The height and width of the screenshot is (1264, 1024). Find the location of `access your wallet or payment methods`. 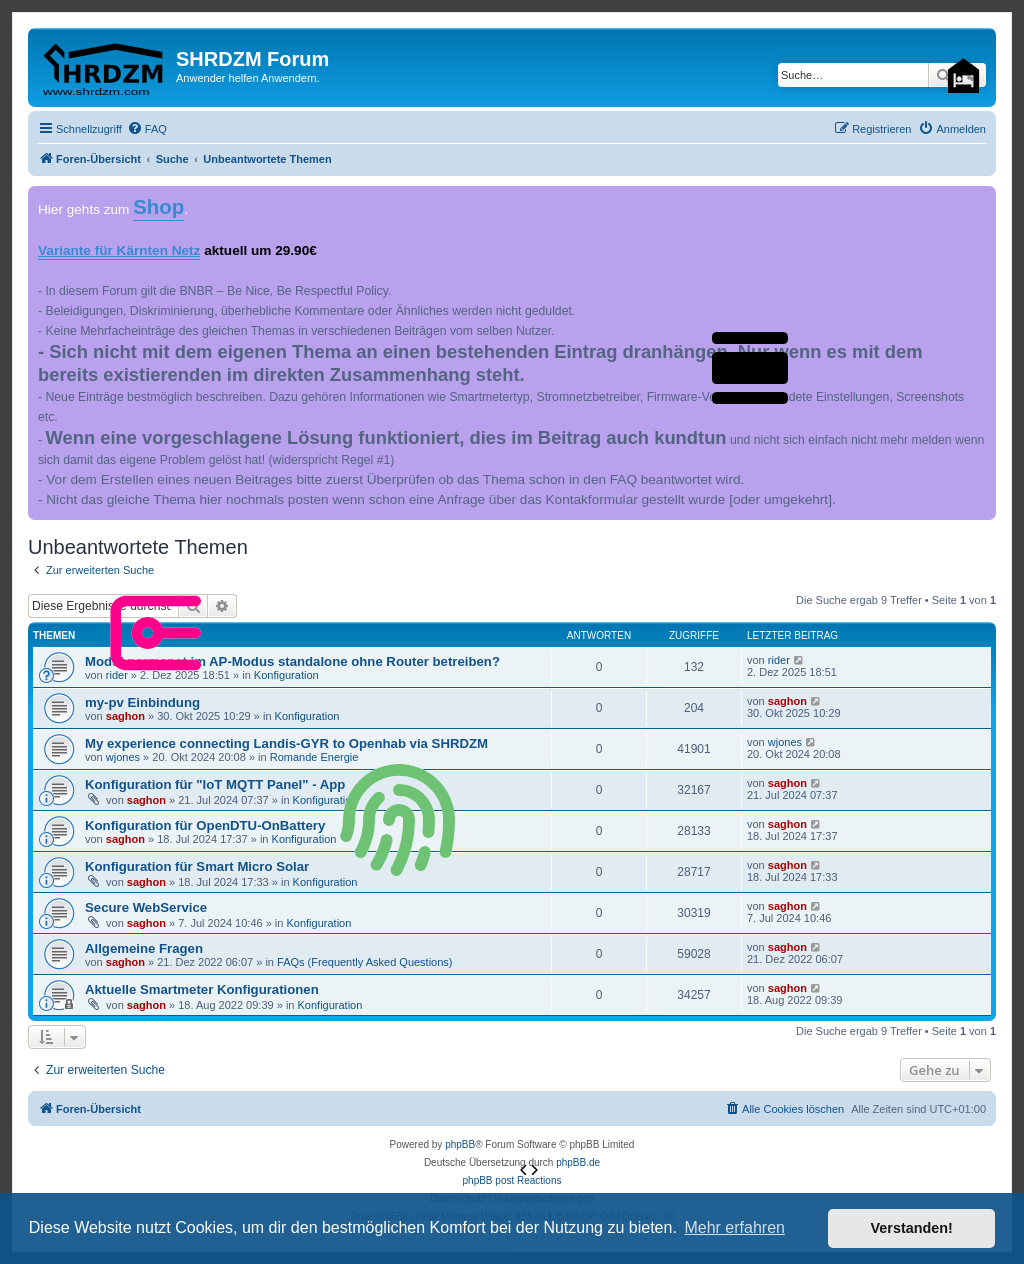

access your wallet or payment methods is located at coordinates (153, 633).